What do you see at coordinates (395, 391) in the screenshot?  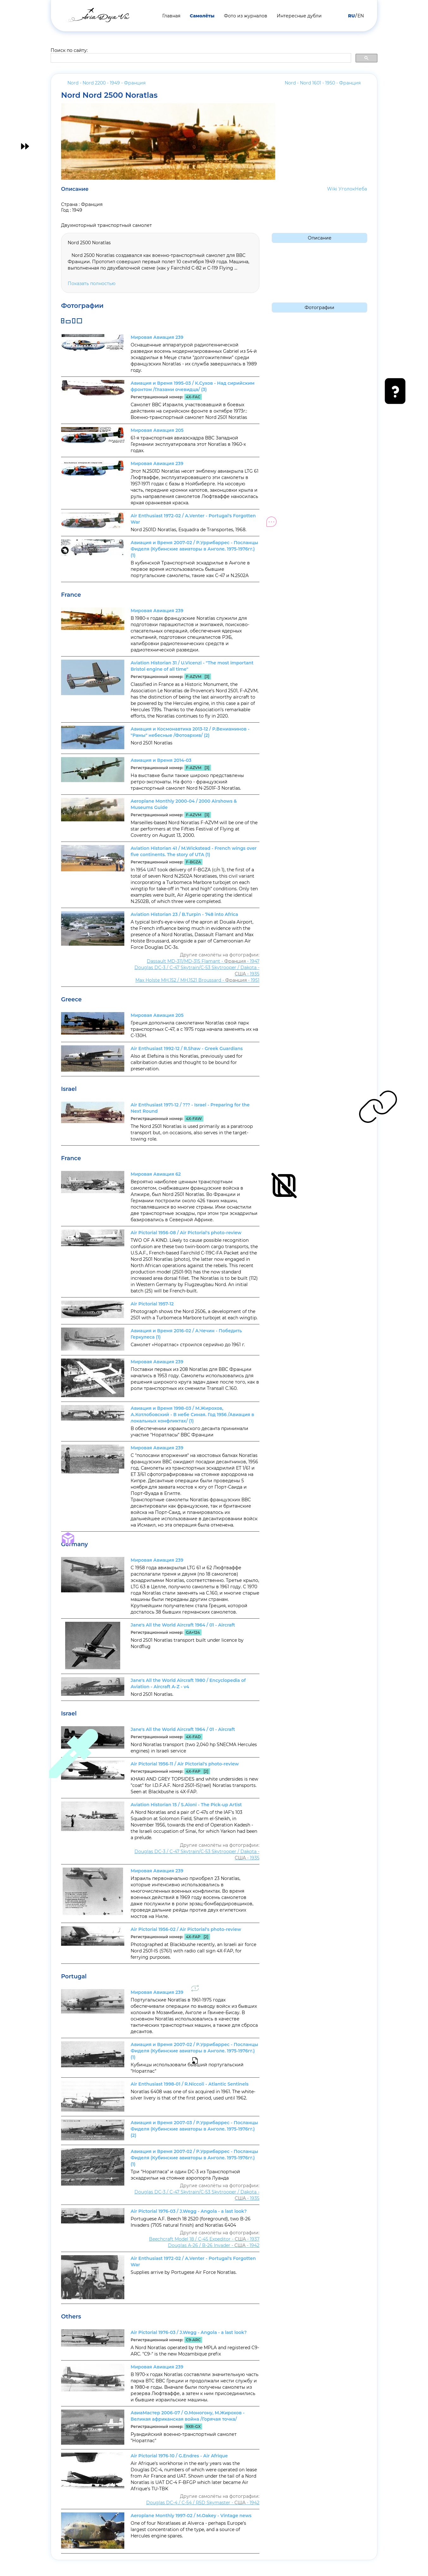 I see `unknown or unrecognized device detected` at bounding box center [395, 391].